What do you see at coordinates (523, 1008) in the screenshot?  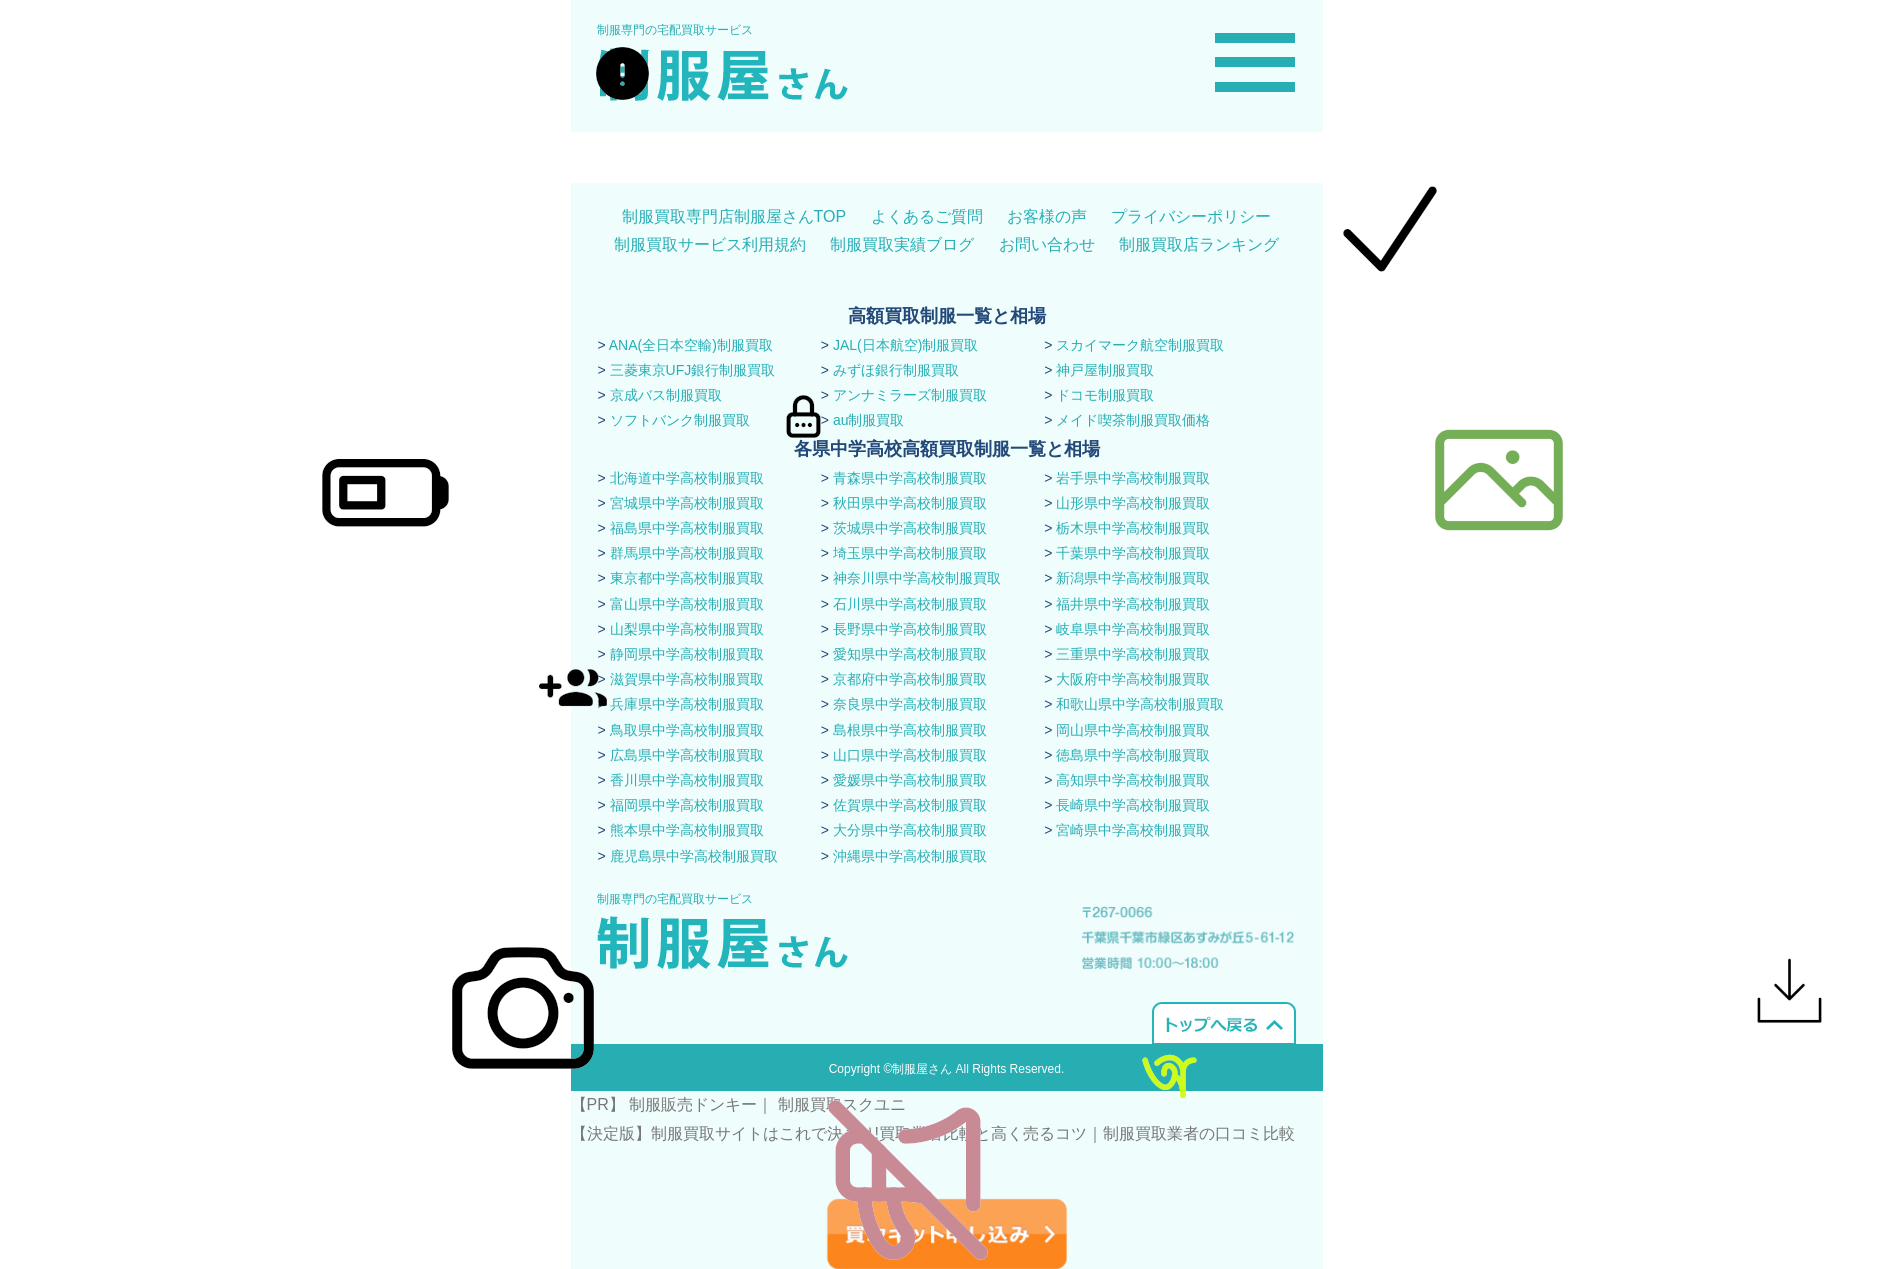 I see `take a photo` at bounding box center [523, 1008].